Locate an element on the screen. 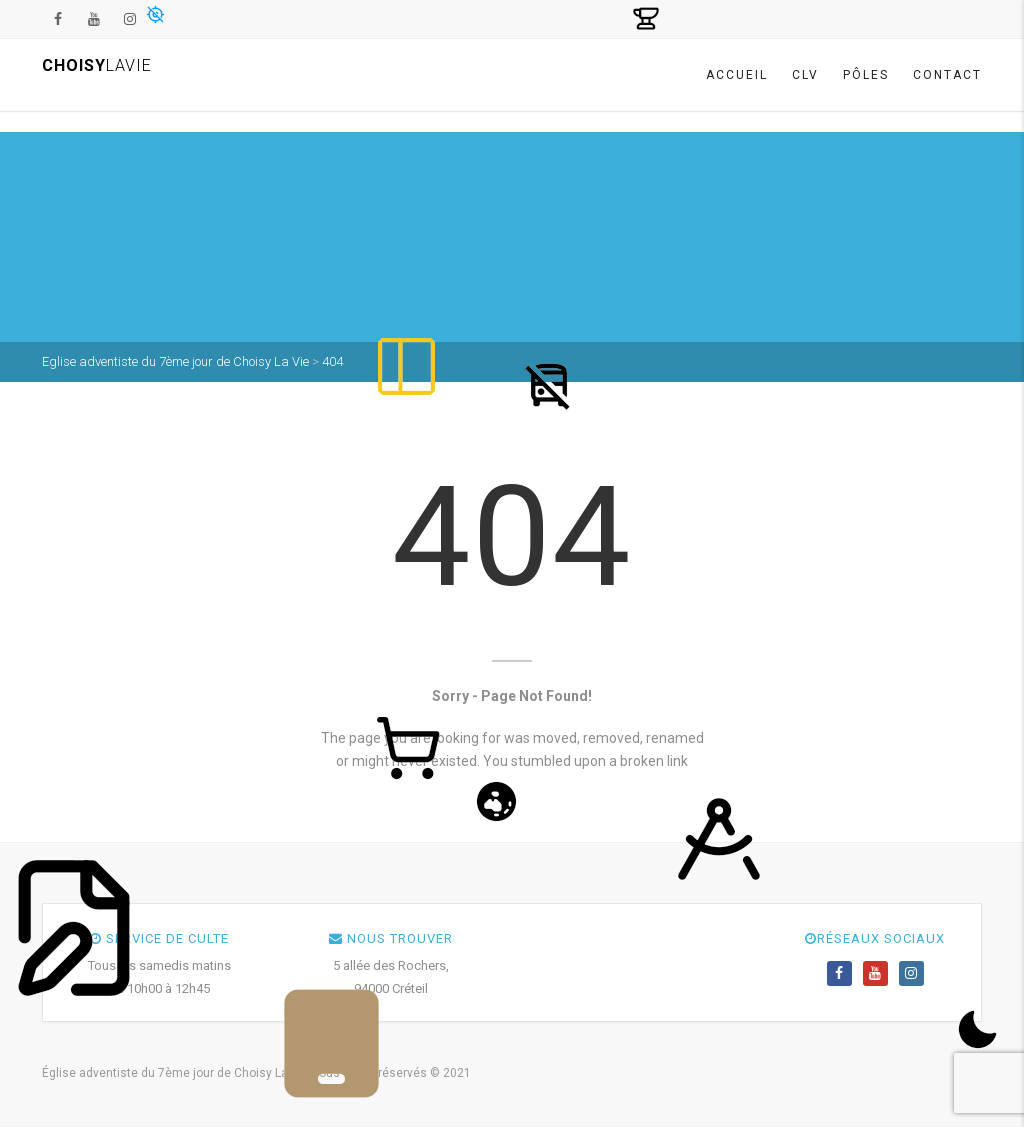  no transfer available at this stop is located at coordinates (549, 386).